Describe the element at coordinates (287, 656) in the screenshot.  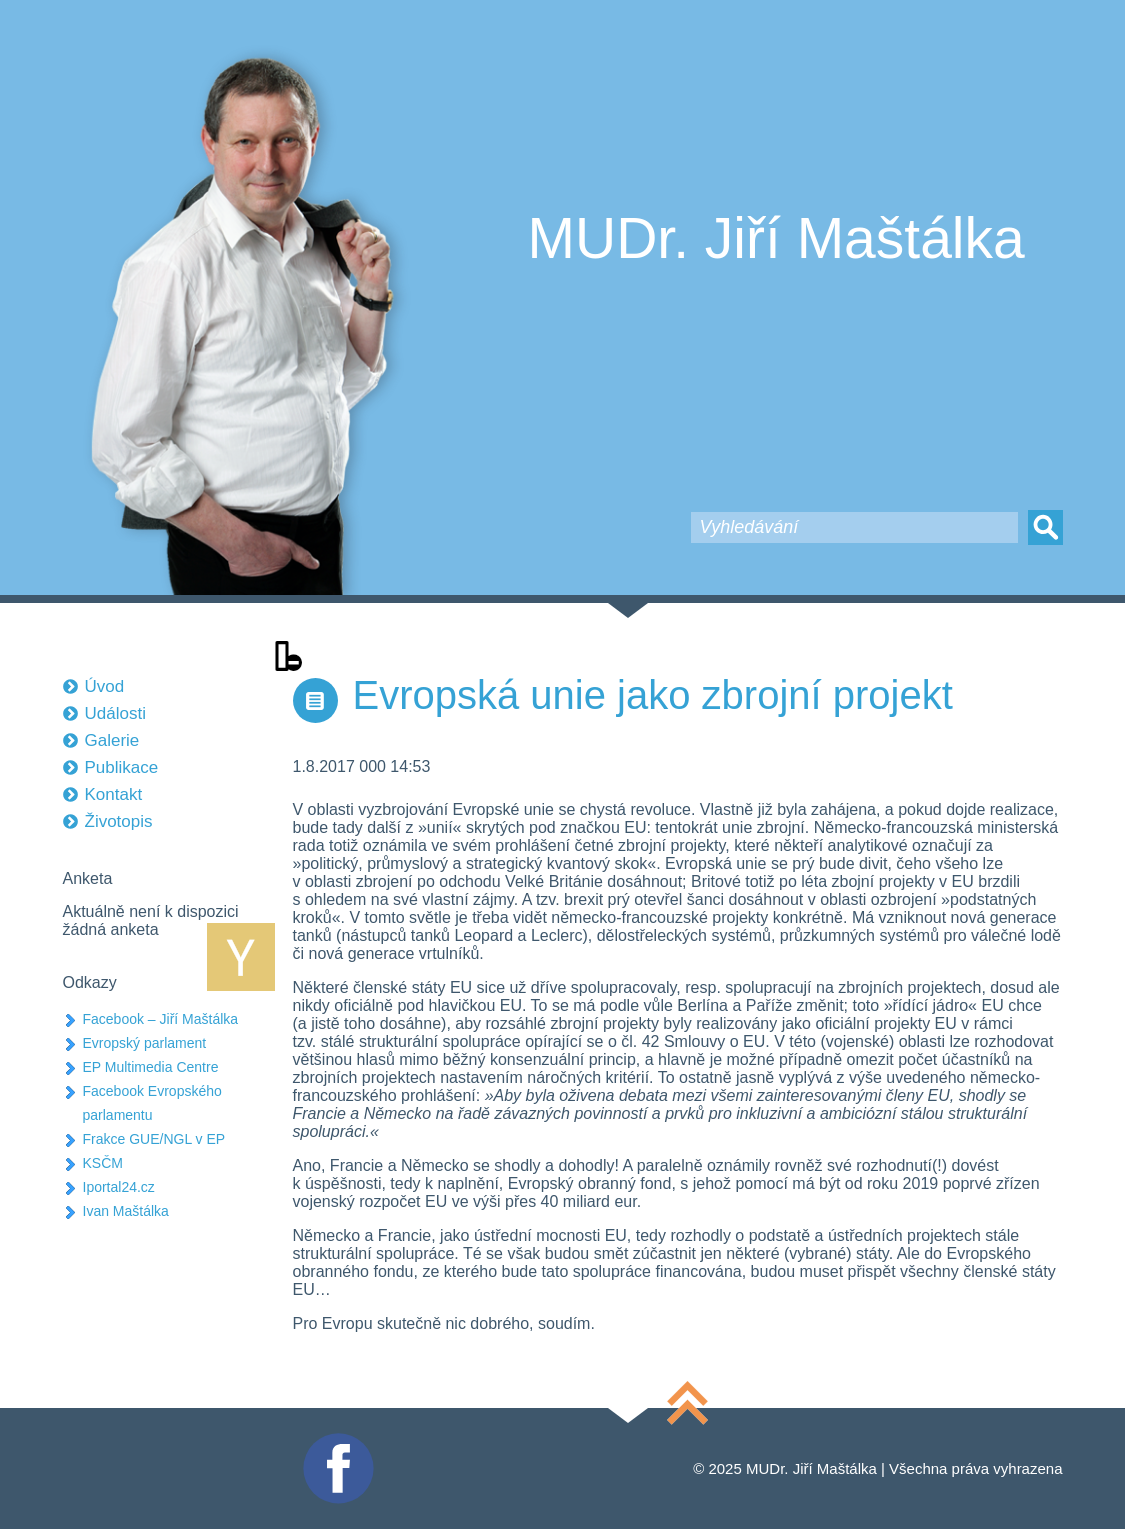
I see `delete a column from a table or spreadsheet` at that location.